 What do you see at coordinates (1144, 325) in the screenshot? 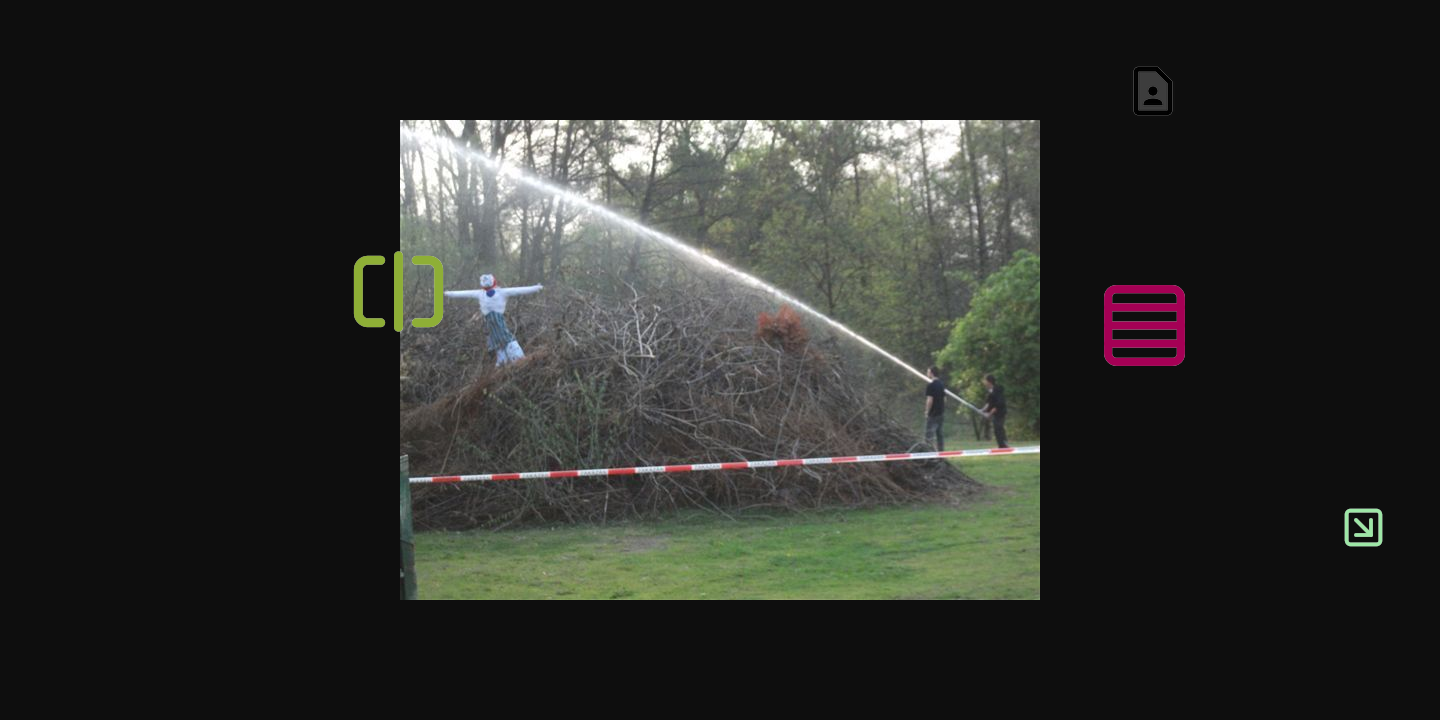
I see `switch to list view` at bounding box center [1144, 325].